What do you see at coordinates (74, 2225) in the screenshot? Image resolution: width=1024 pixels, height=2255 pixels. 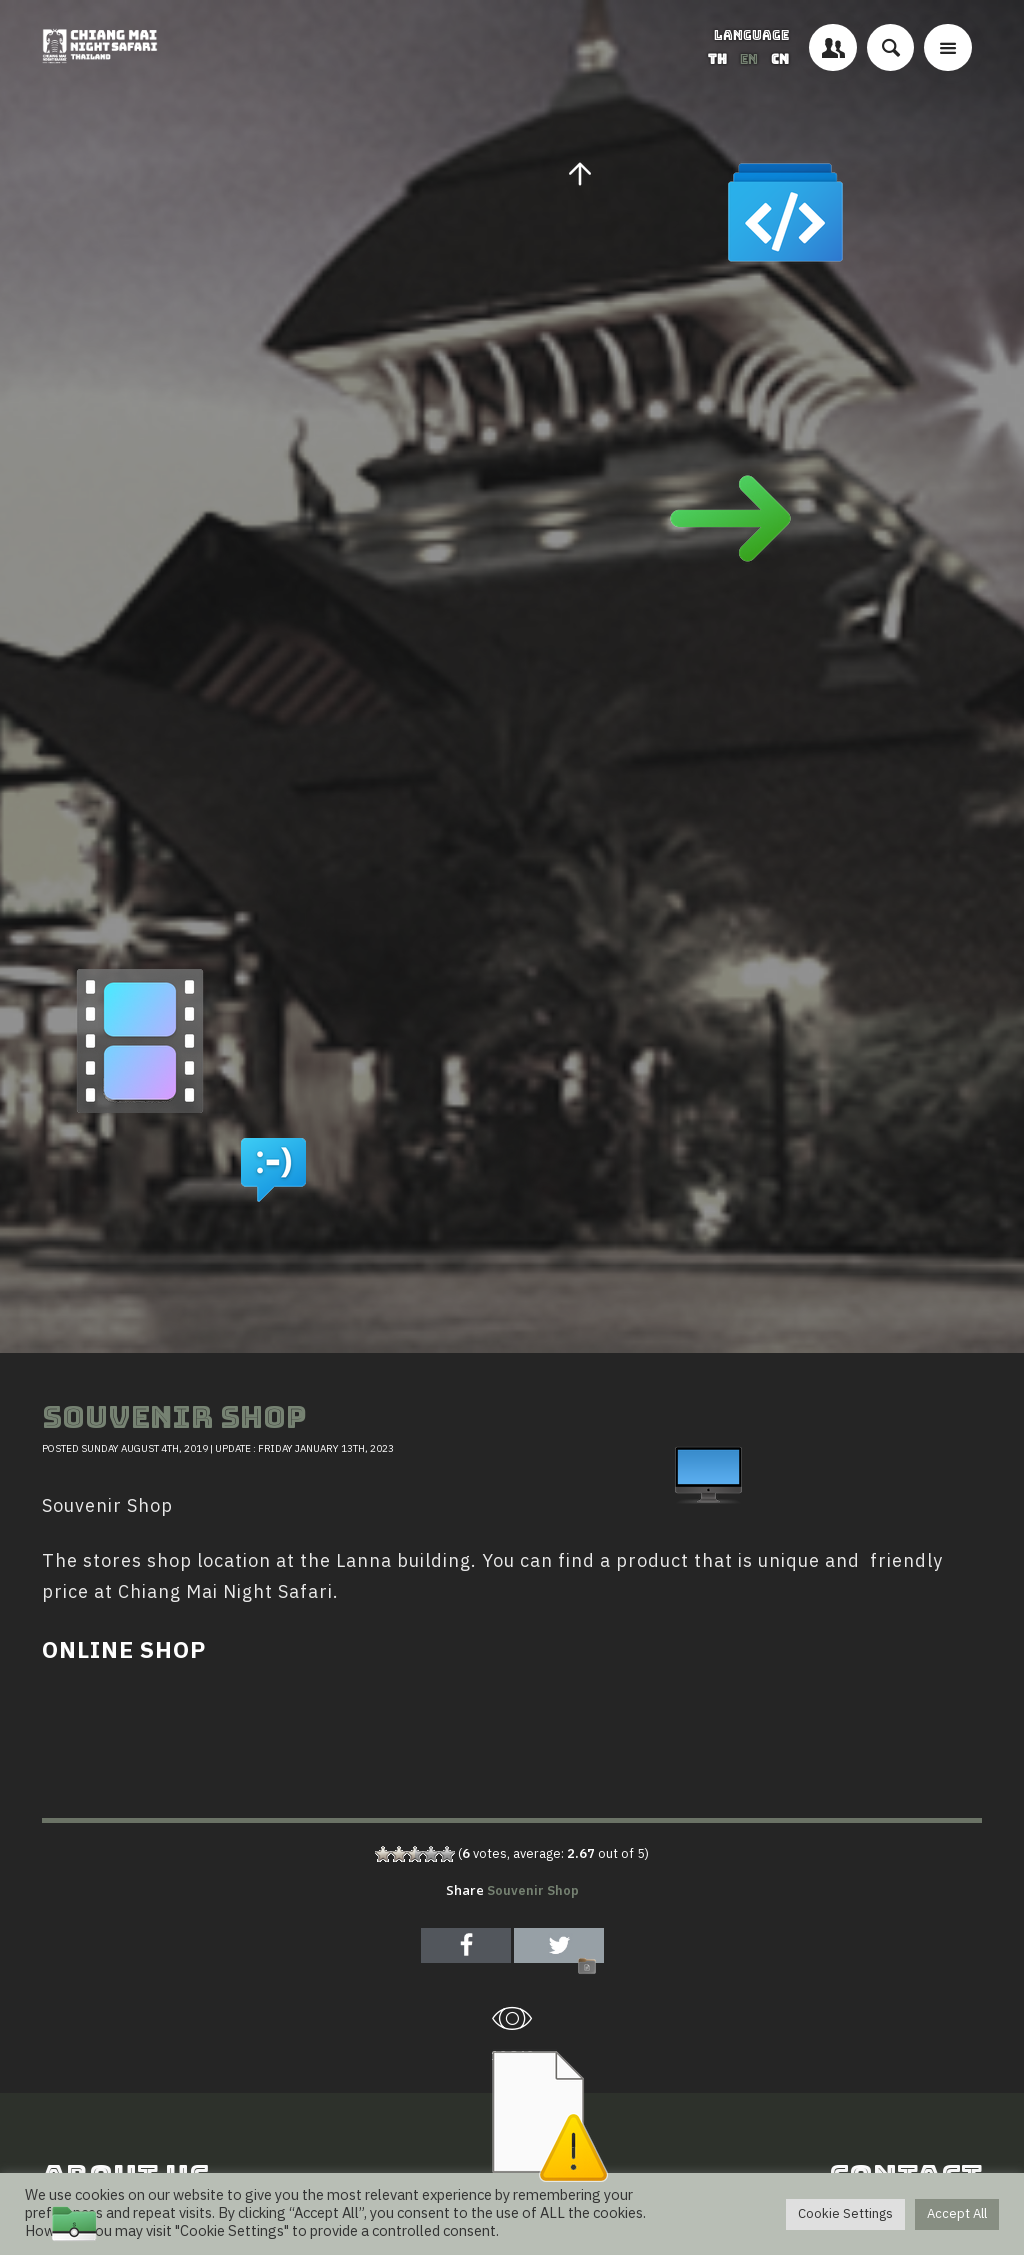 I see `folder containing Pokémon Safari Ball themed content` at bounding box center [74, 2225].